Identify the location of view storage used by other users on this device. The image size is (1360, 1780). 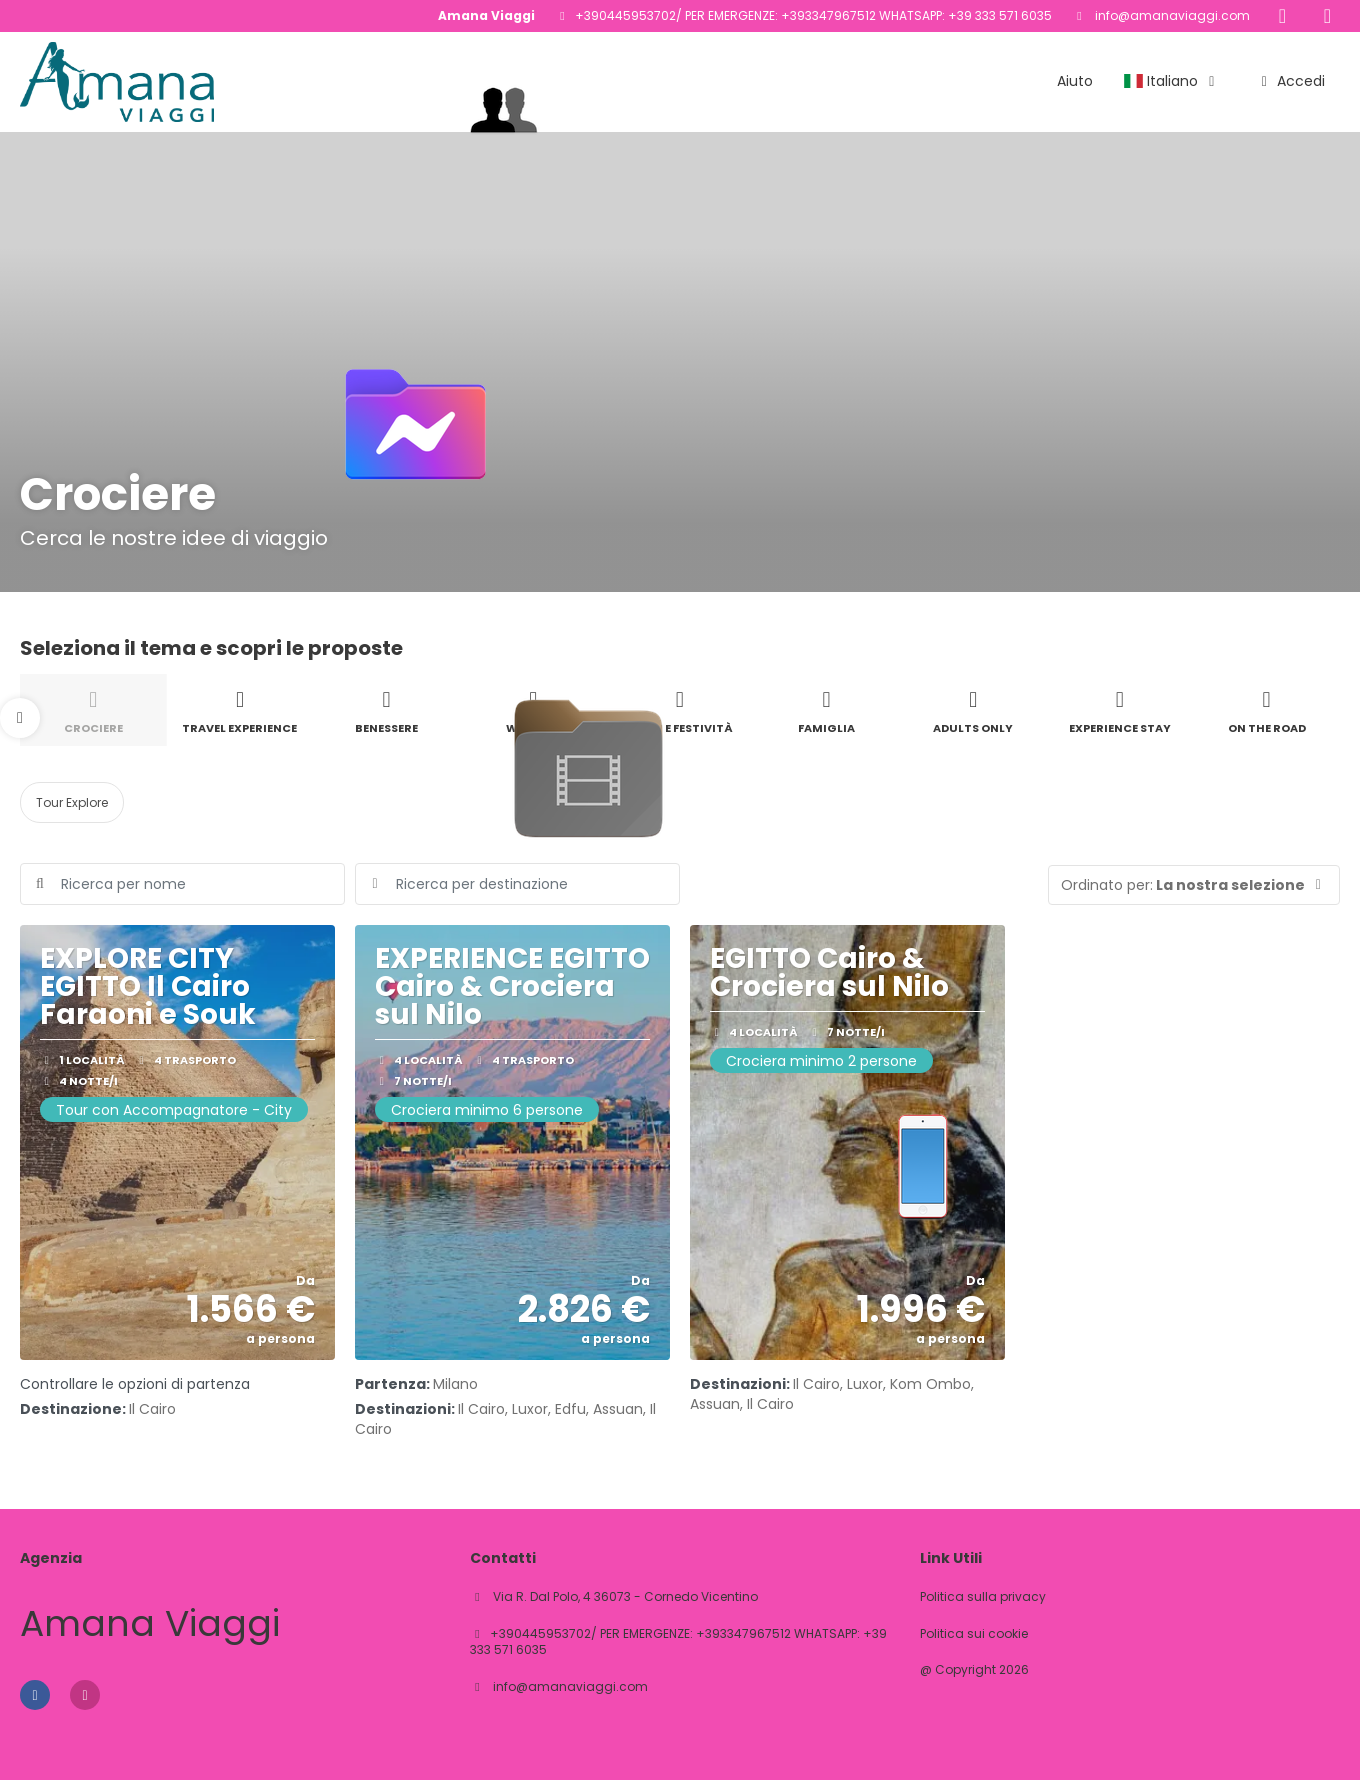
(504, 104).